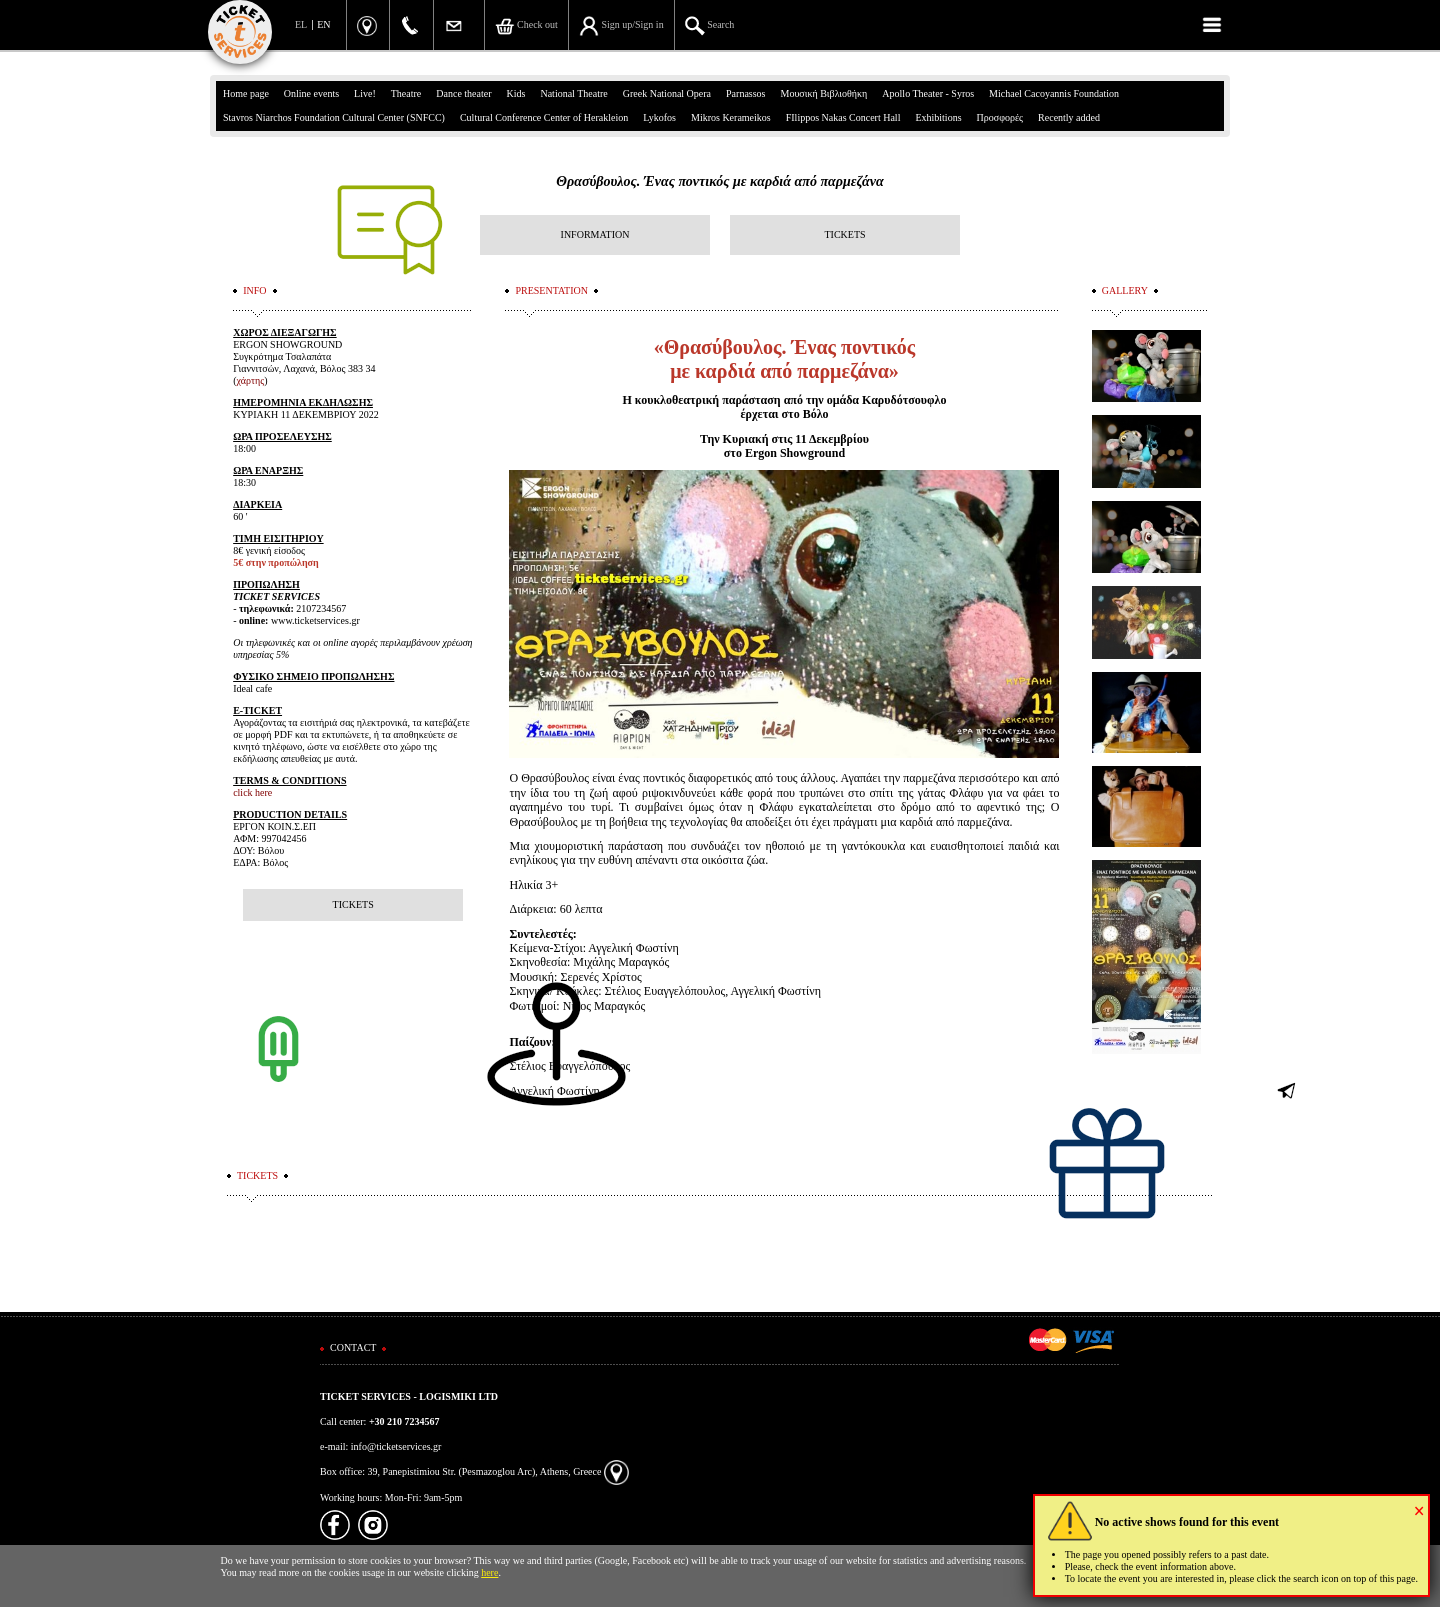 Image resolution: width=1440 pixels, height=1607 pixels. I want to click on open Telegram messaging app, so click(1287, 1091).